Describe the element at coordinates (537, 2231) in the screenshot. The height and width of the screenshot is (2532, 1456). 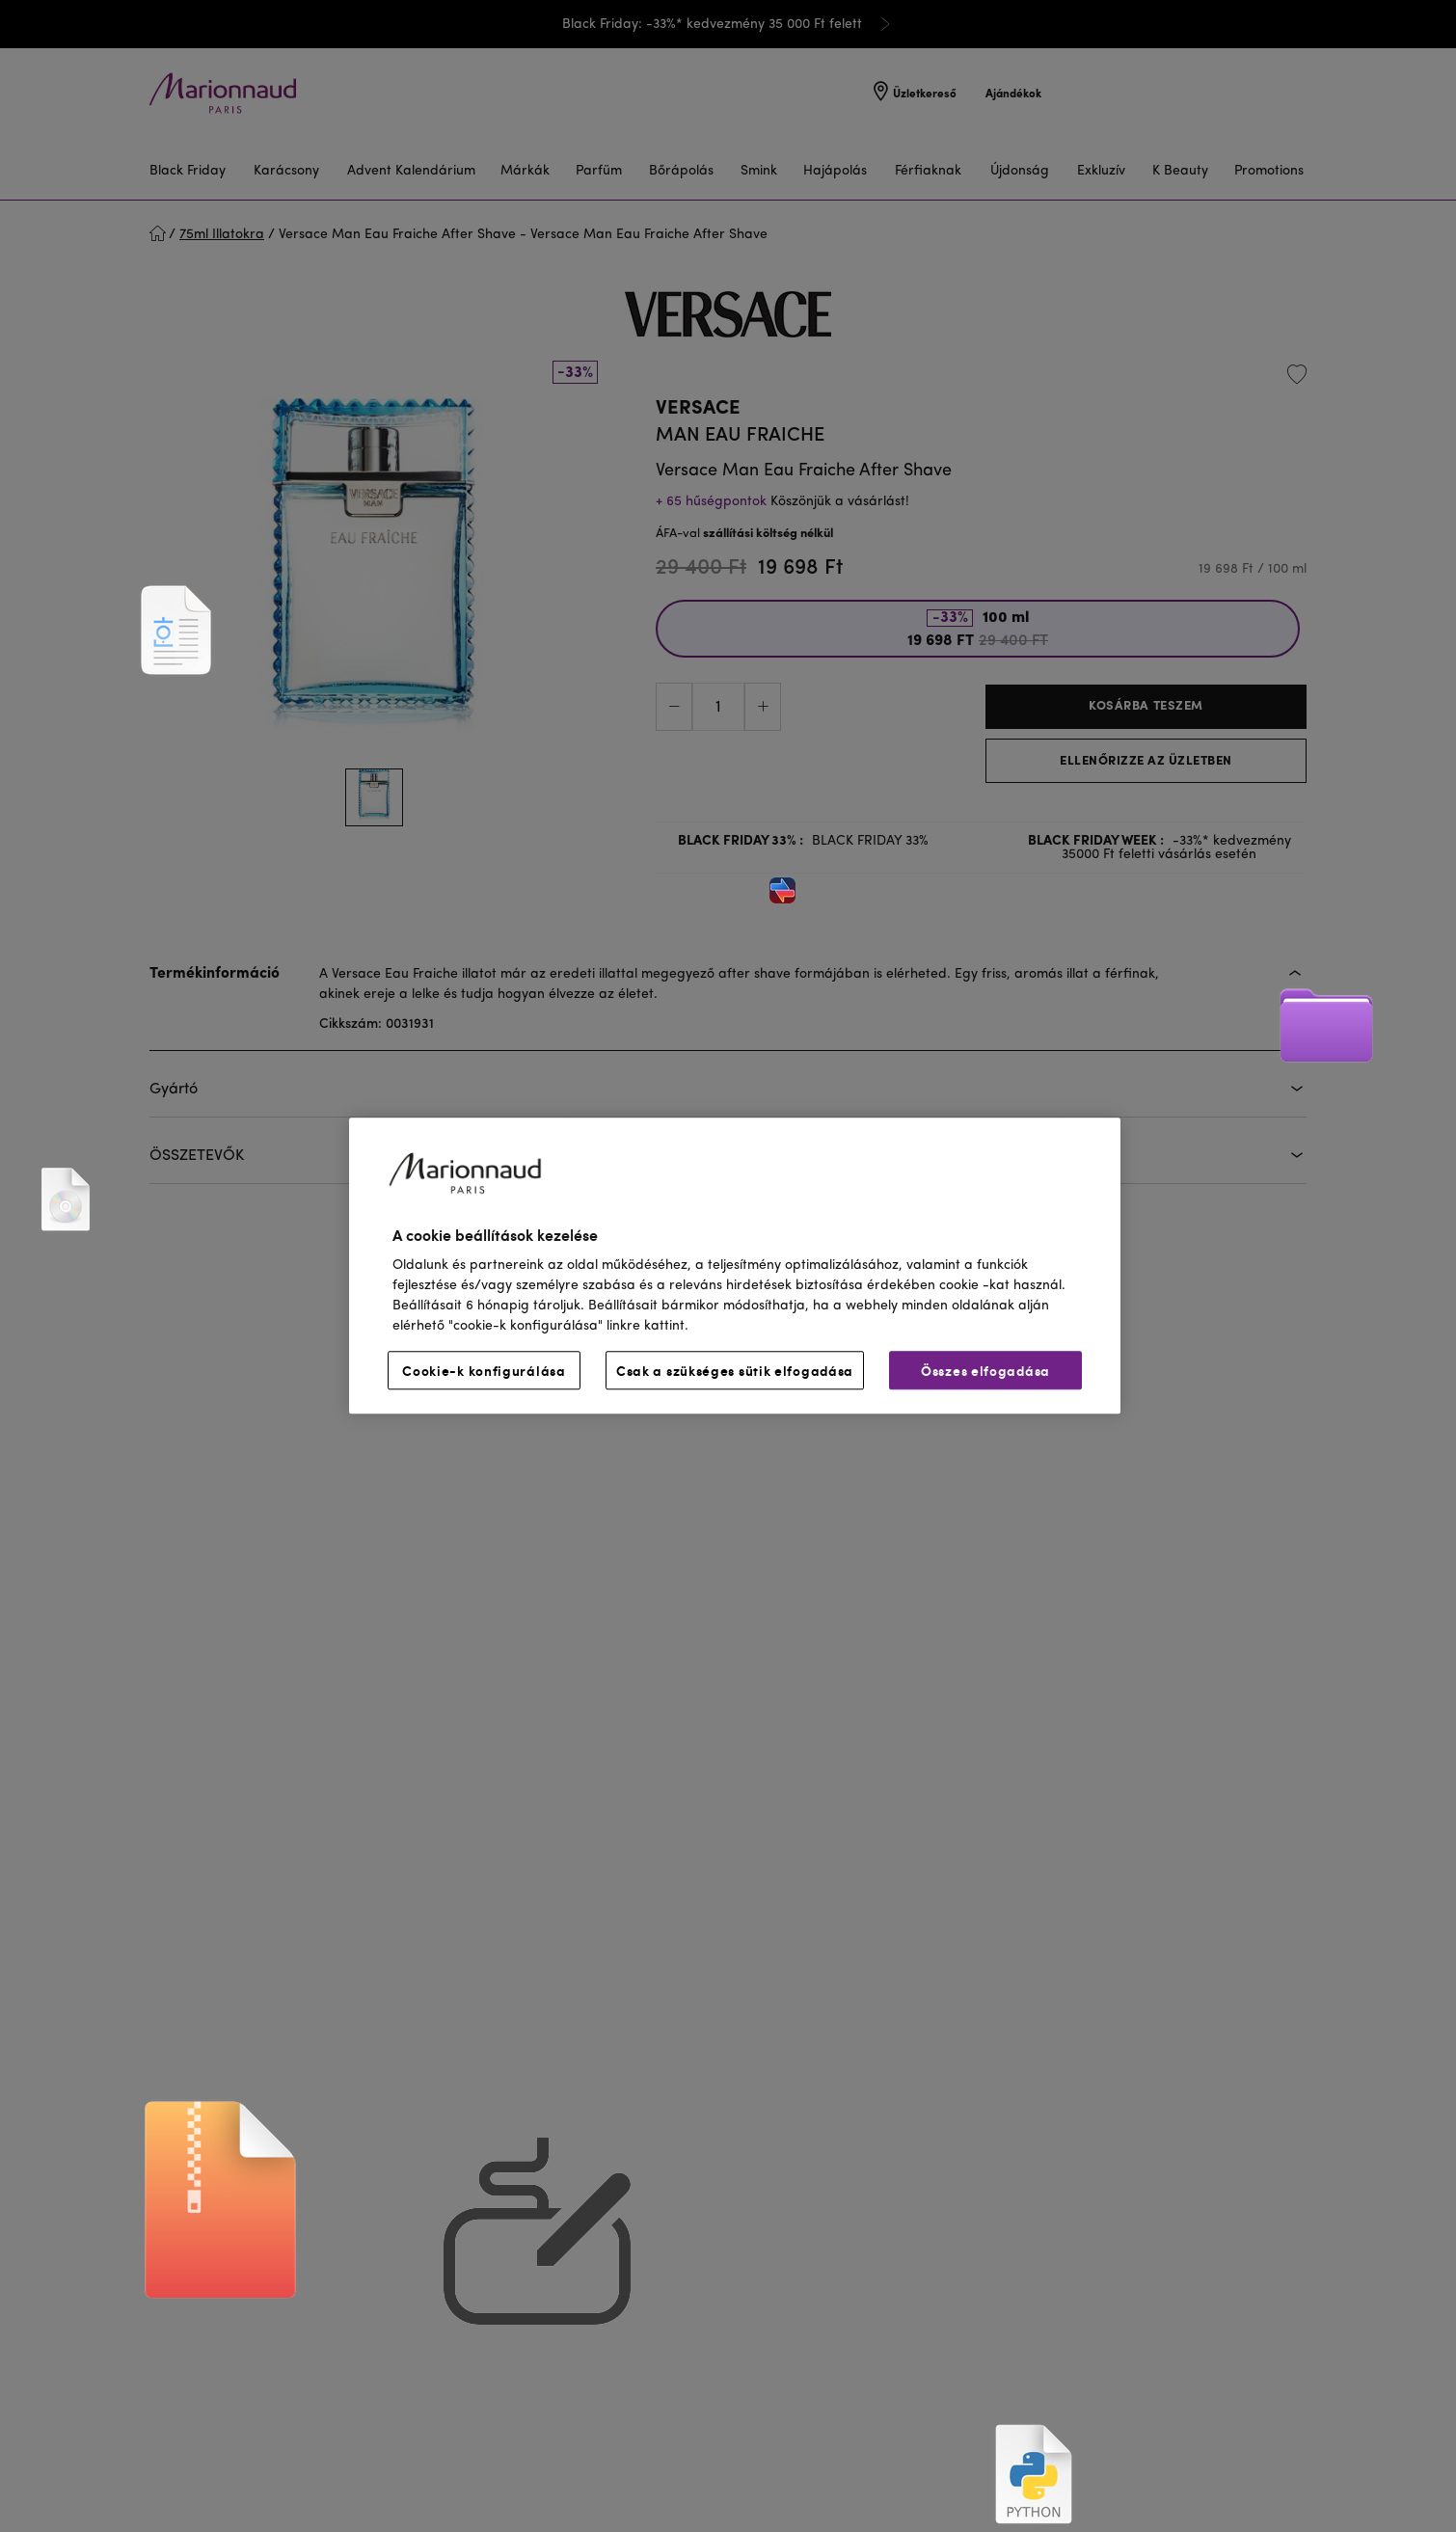
I see `configure wacom tablet settings` at that location.